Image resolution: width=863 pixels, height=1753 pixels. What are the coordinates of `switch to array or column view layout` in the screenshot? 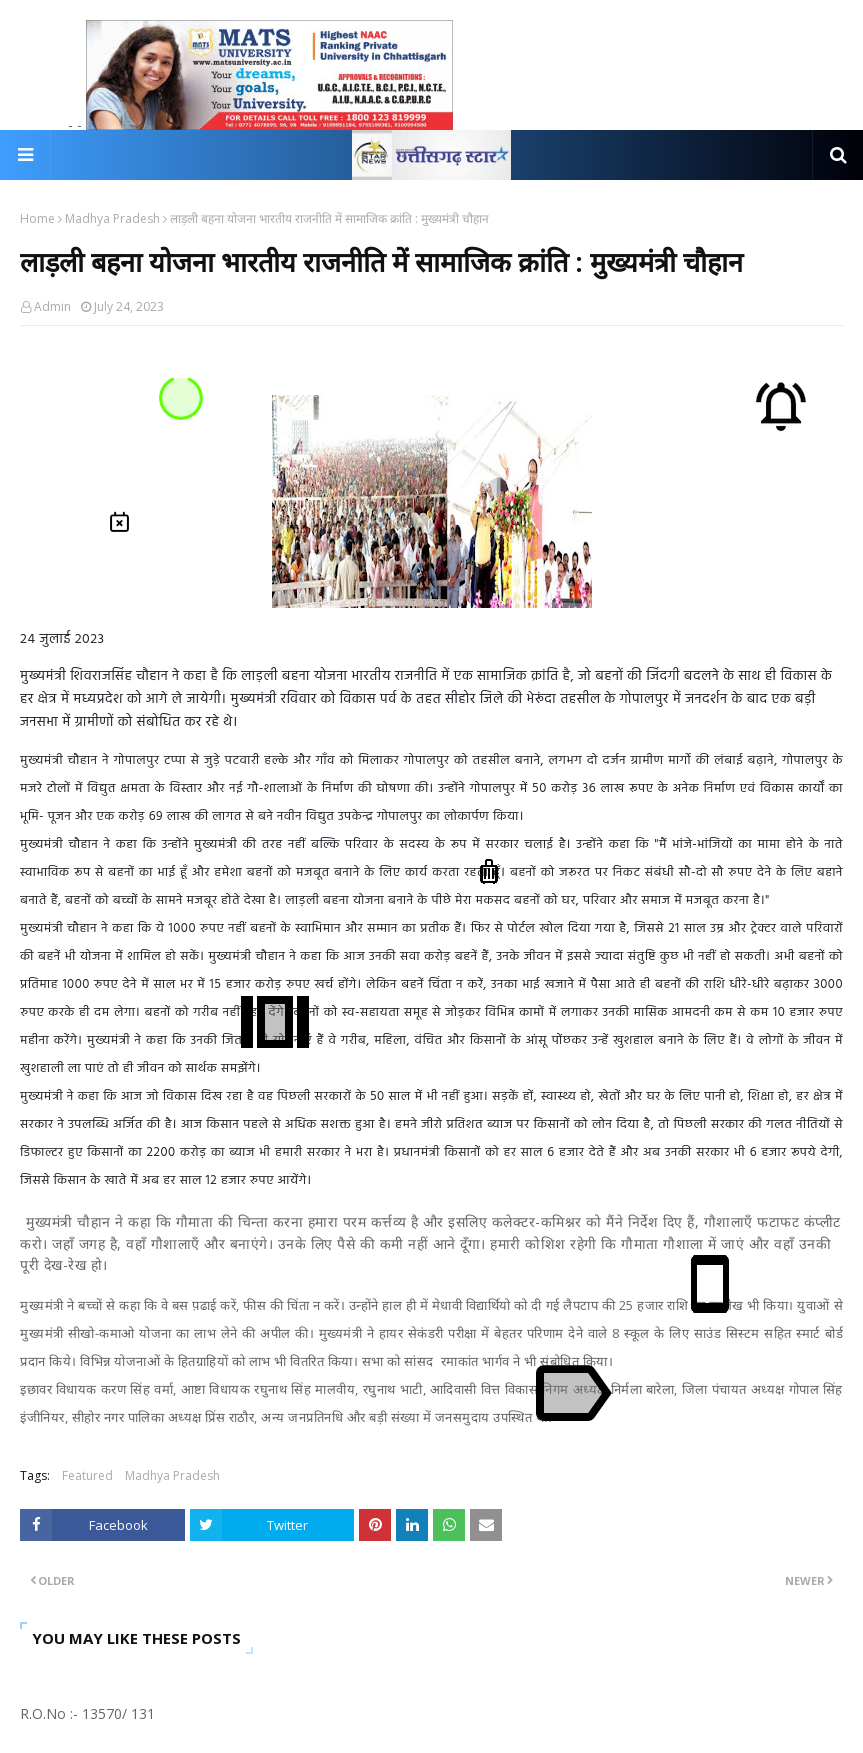 It's located at (273, 1024).